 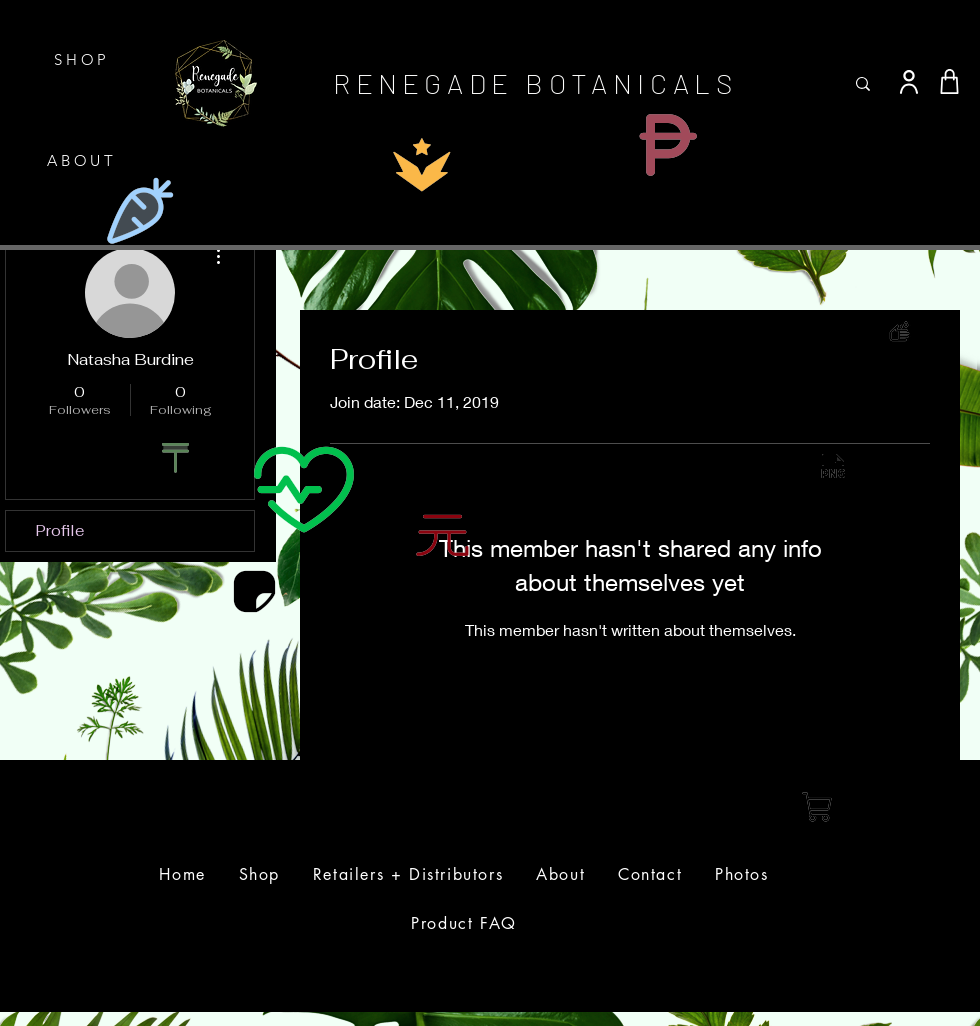 What do you see at coordinates (817, 807) in the screenshot?
I see `view your shopping cart` at bounding box center [817, 807].